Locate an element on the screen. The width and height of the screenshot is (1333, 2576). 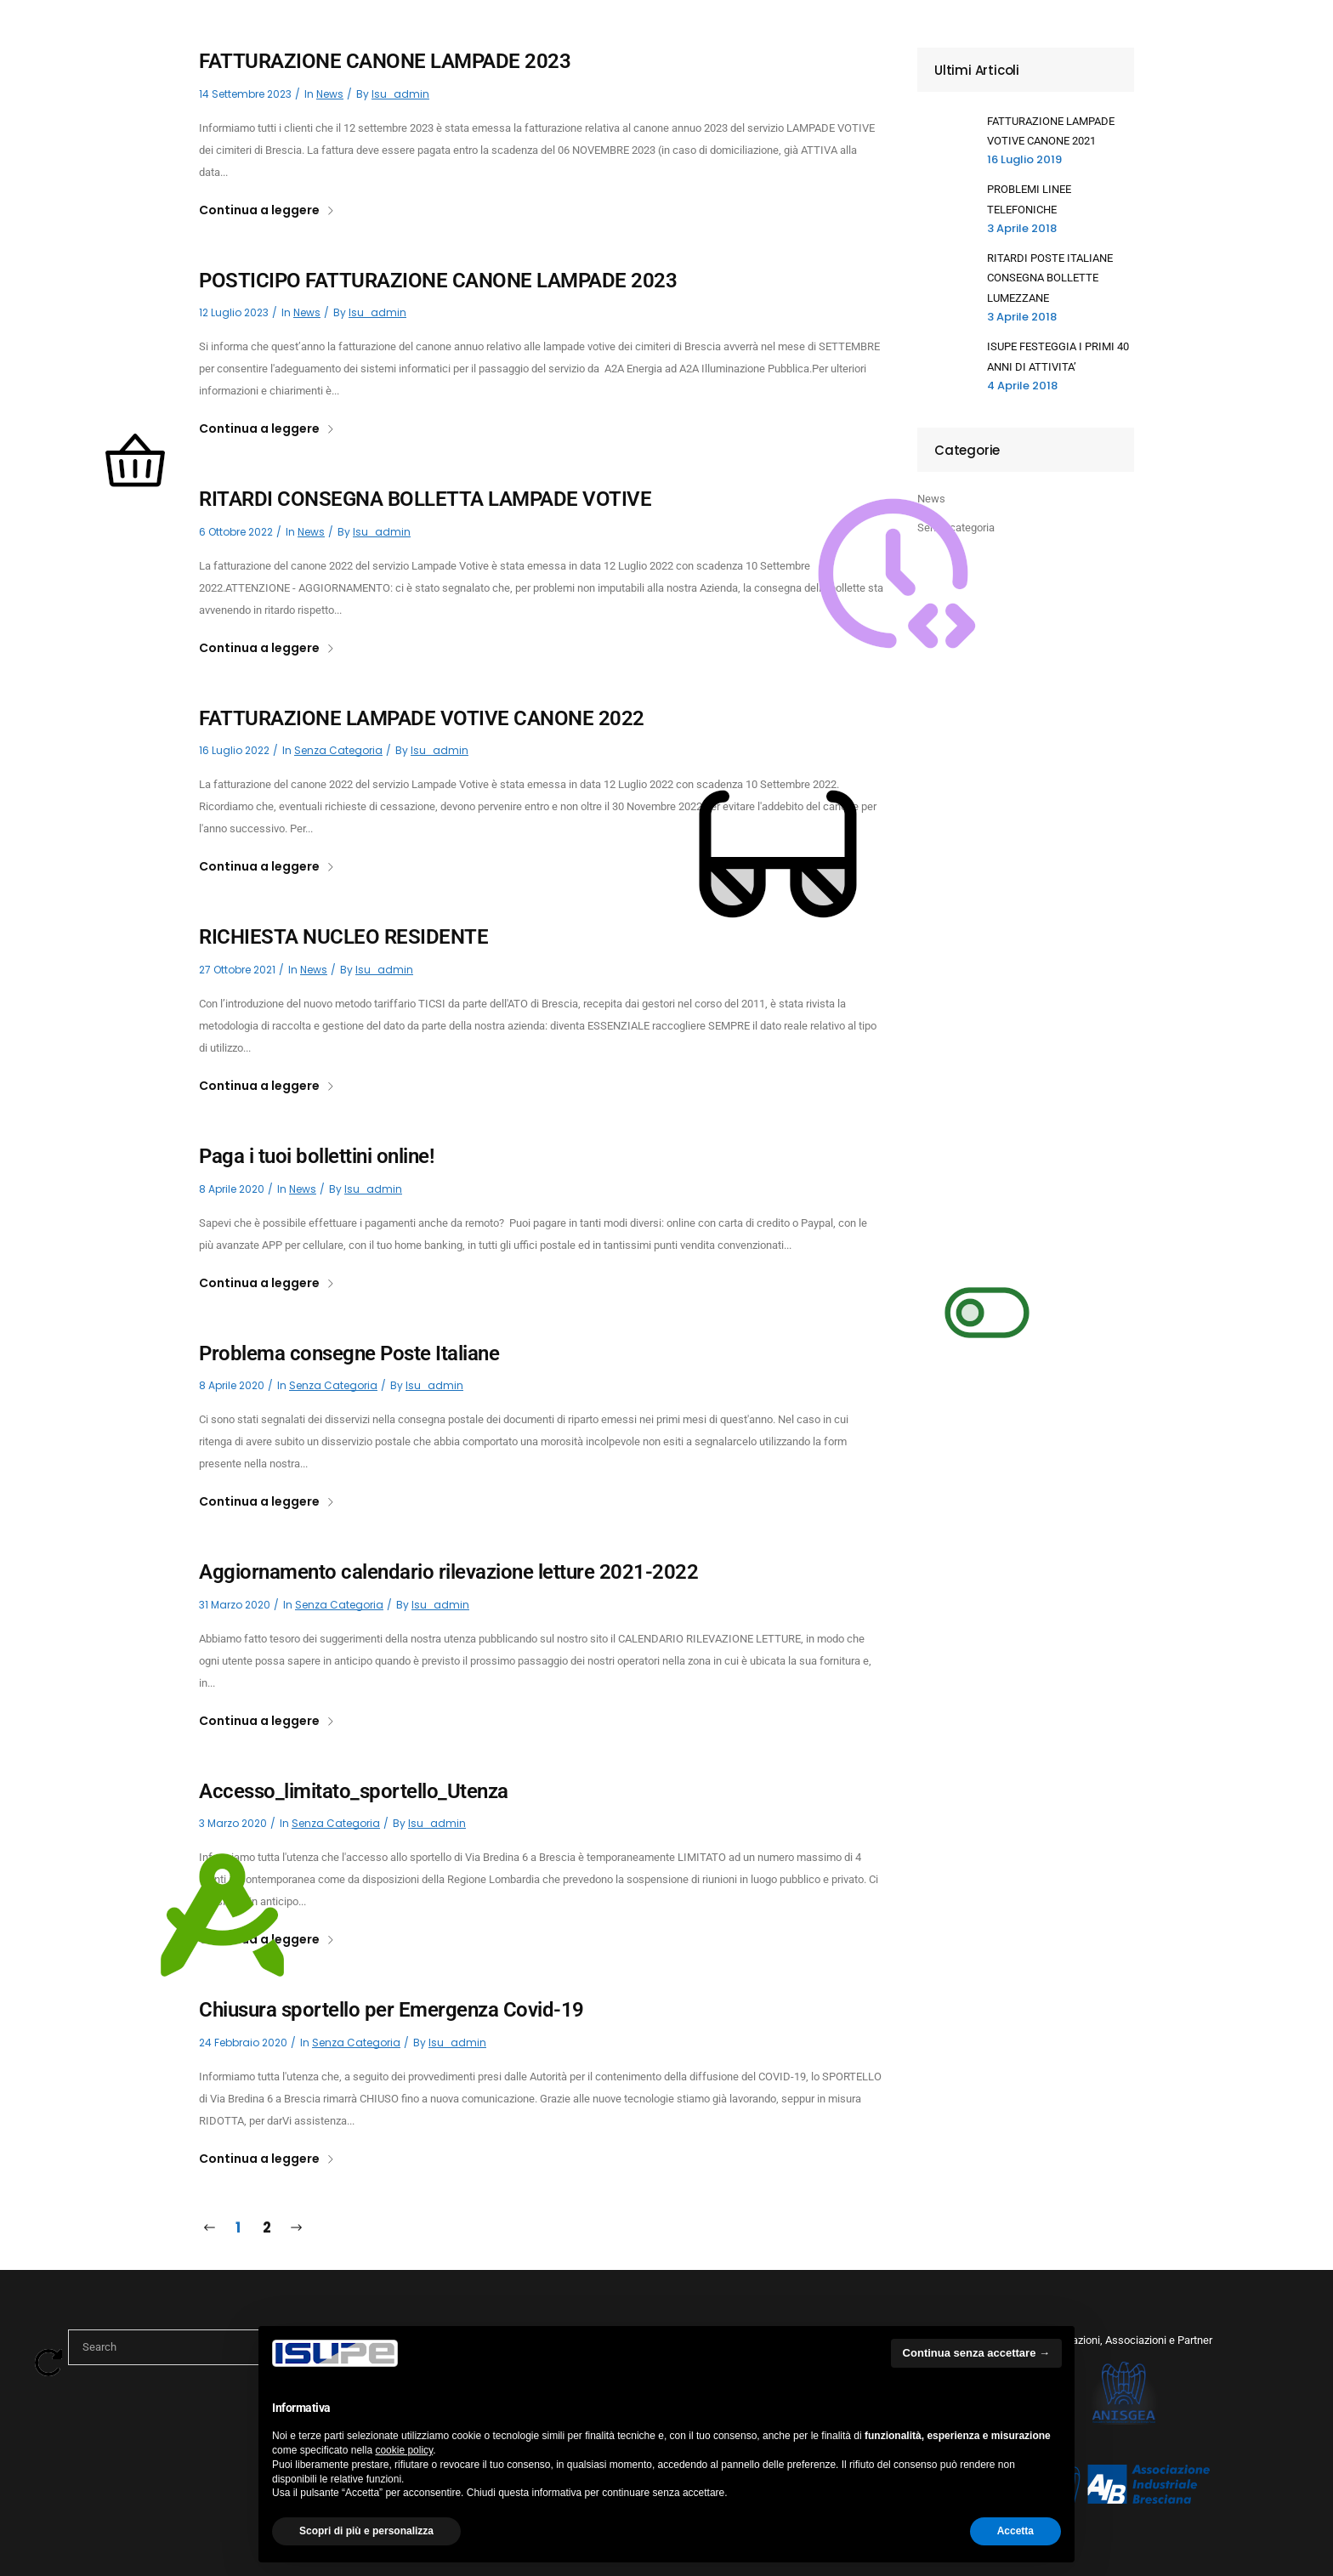
view or edit scheduled code execution is located at coordinates (893, 573).